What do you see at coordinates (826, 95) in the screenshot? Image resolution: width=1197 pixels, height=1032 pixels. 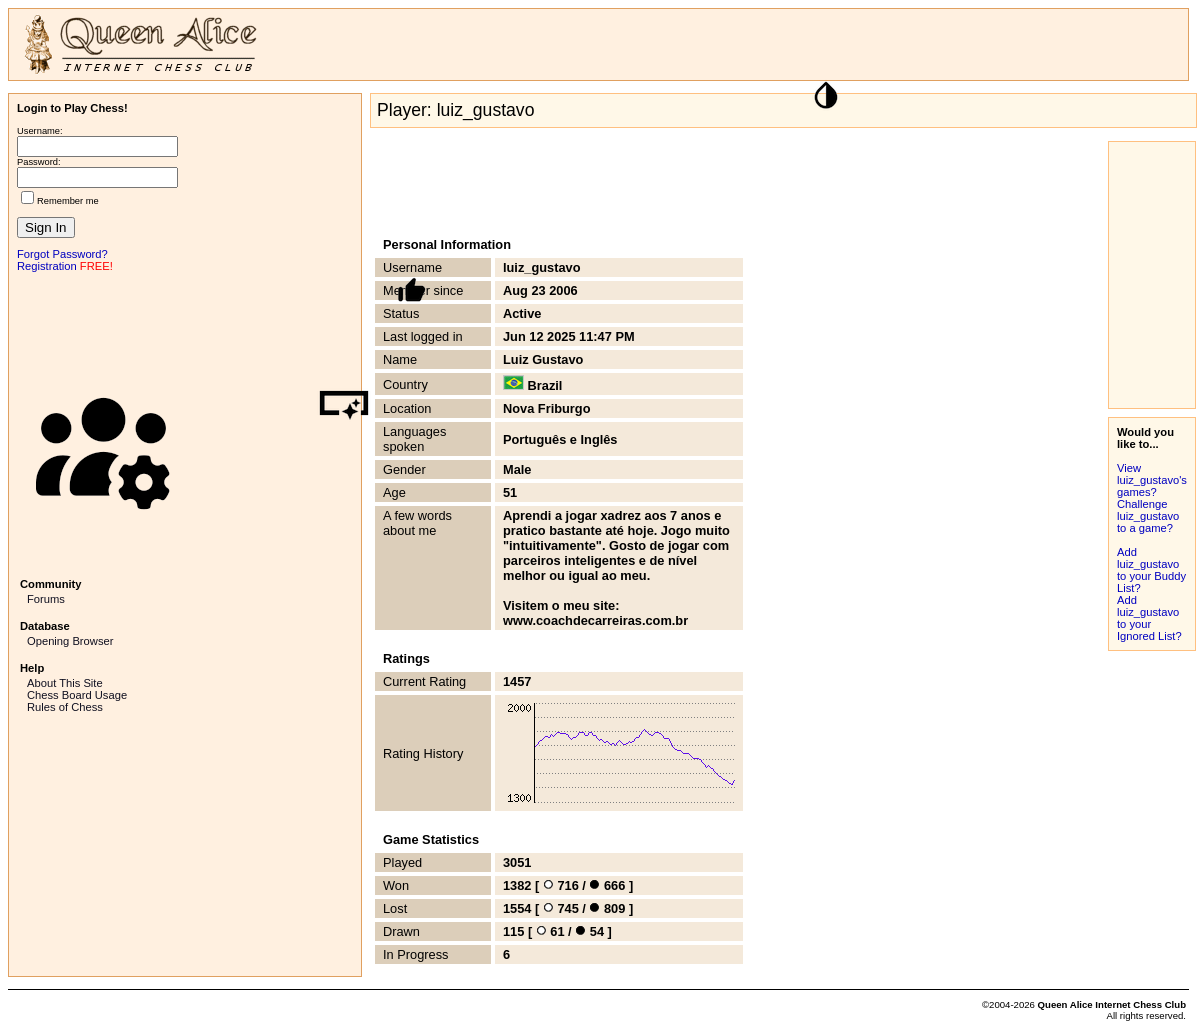 I see `toggle color inversion or contrast settings` at bounding box center [826, 95].